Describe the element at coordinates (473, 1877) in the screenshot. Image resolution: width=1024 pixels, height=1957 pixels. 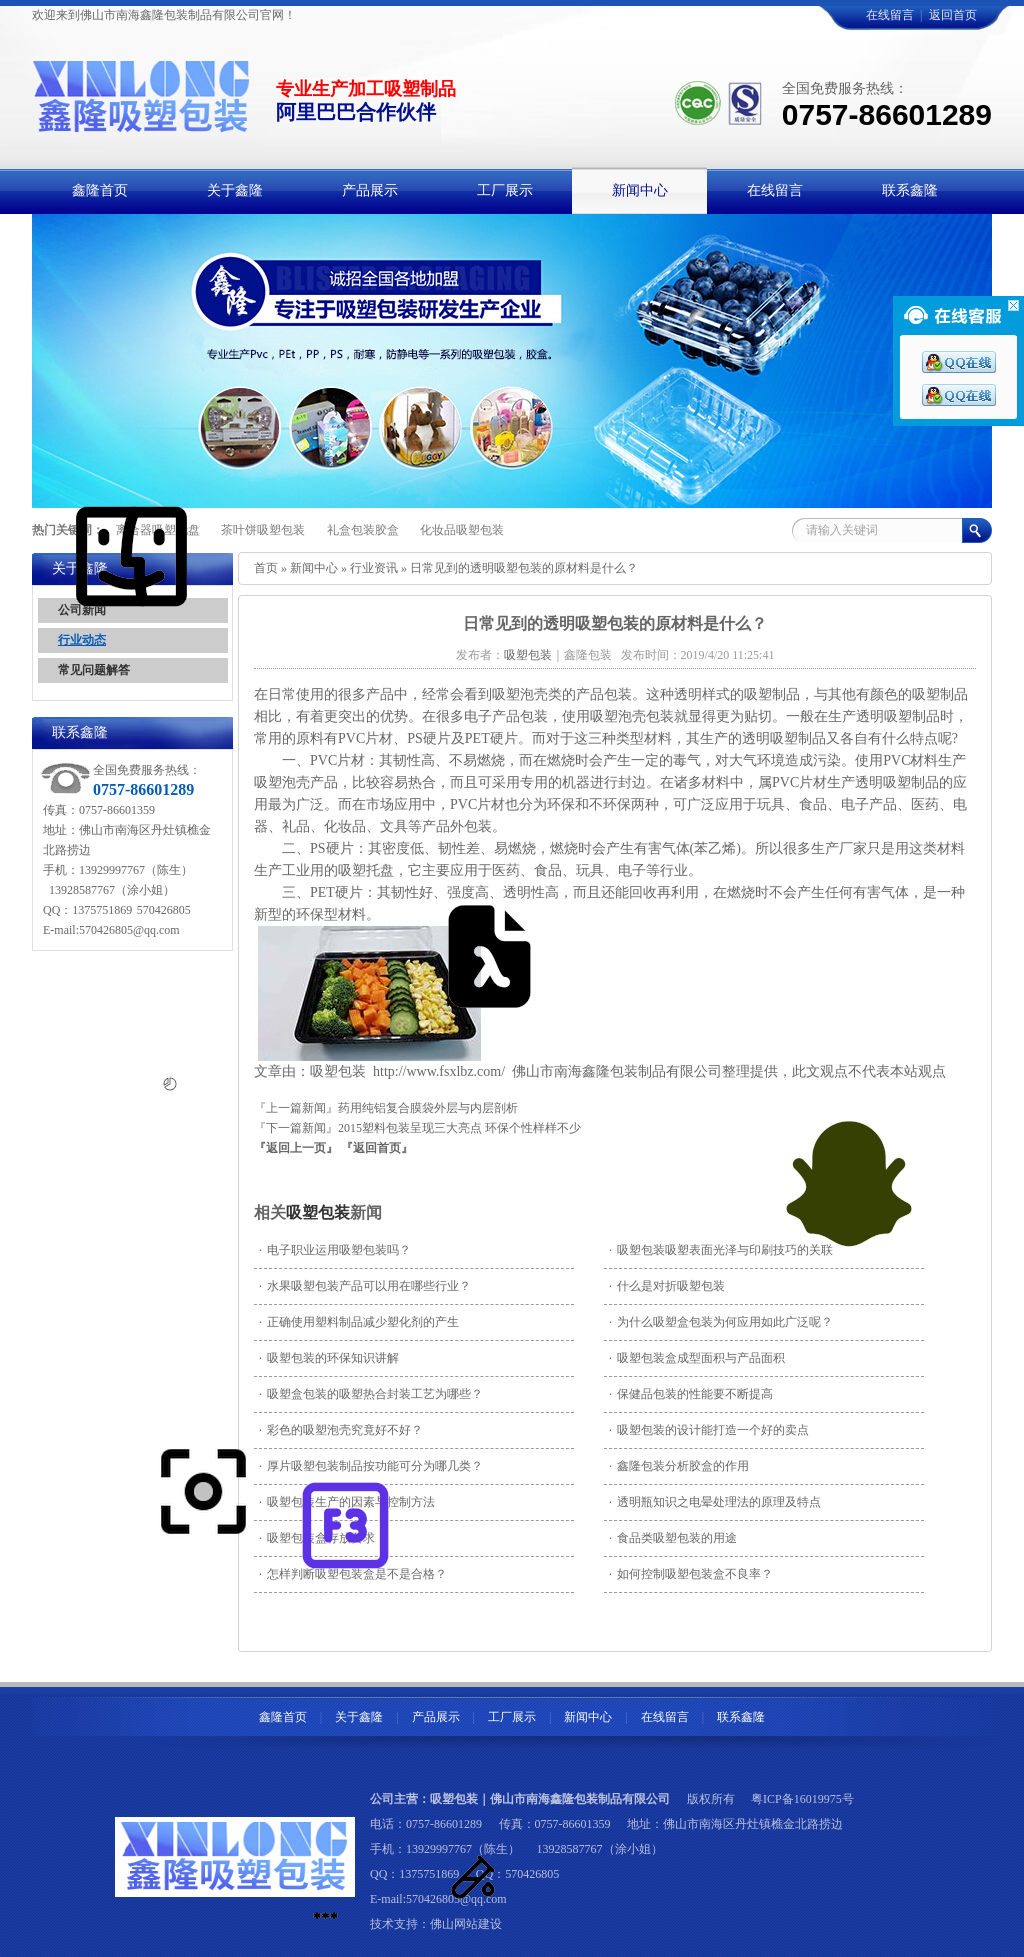
I see `run a test or experiment` at that location.